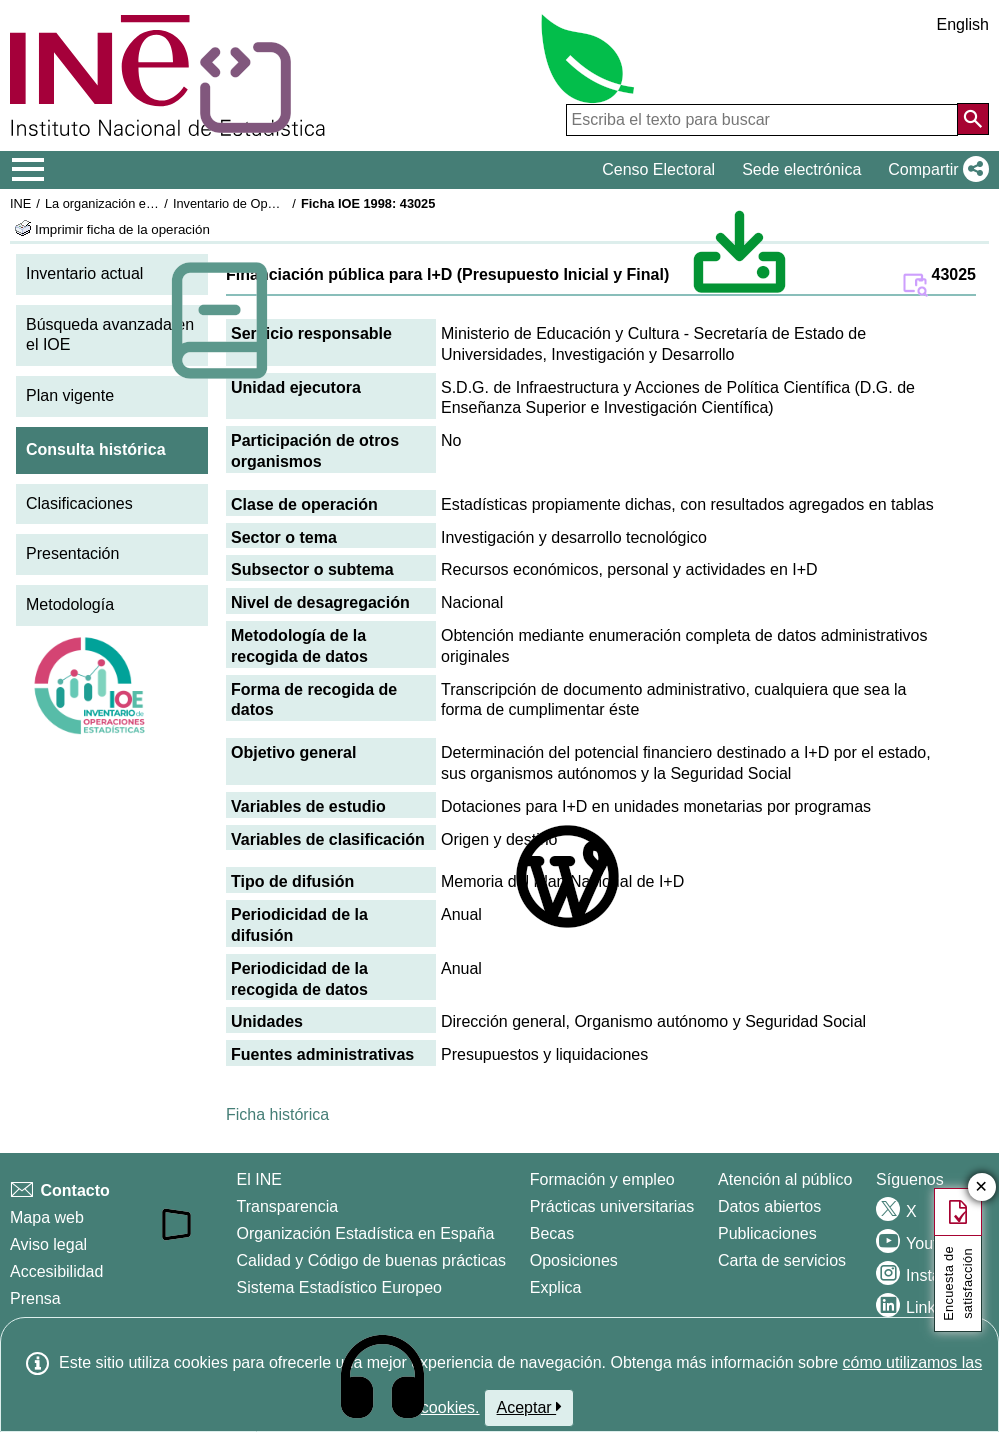  I want to click on search for connected devices, so click(915, 284).